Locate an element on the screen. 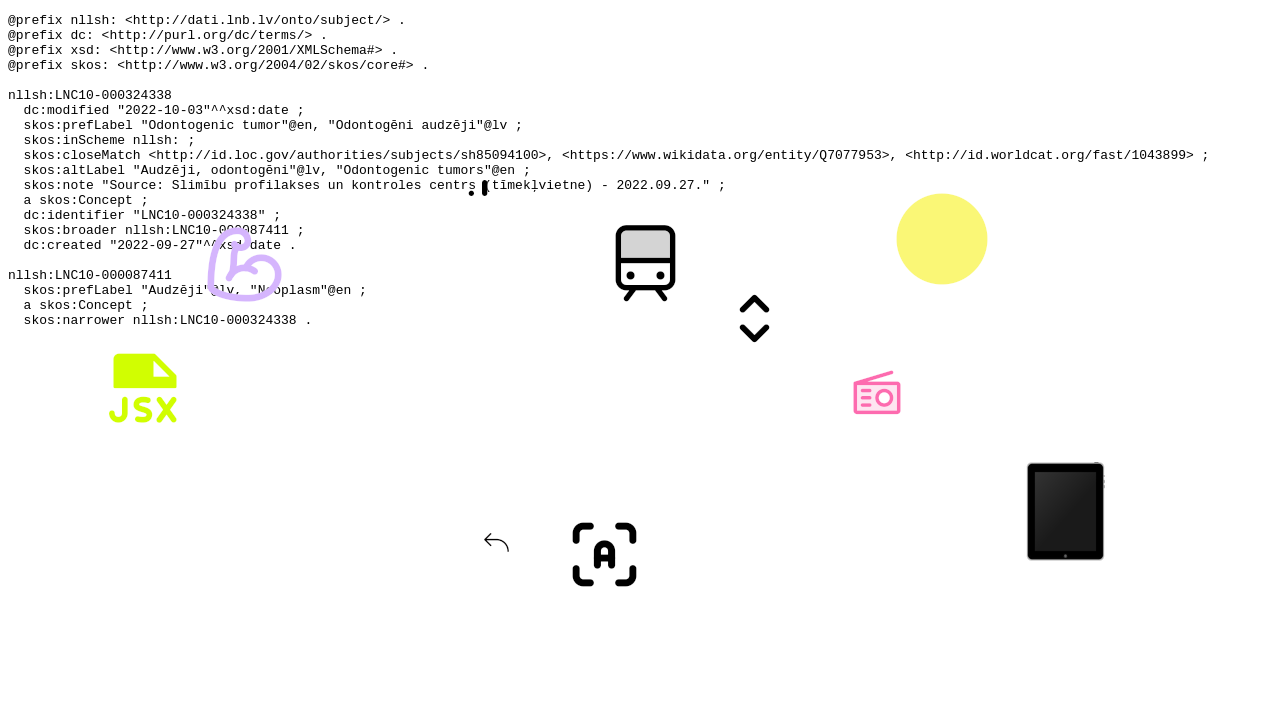 The image size is (1280, 720). iPad device icon is located at coordinates (1065, 511).